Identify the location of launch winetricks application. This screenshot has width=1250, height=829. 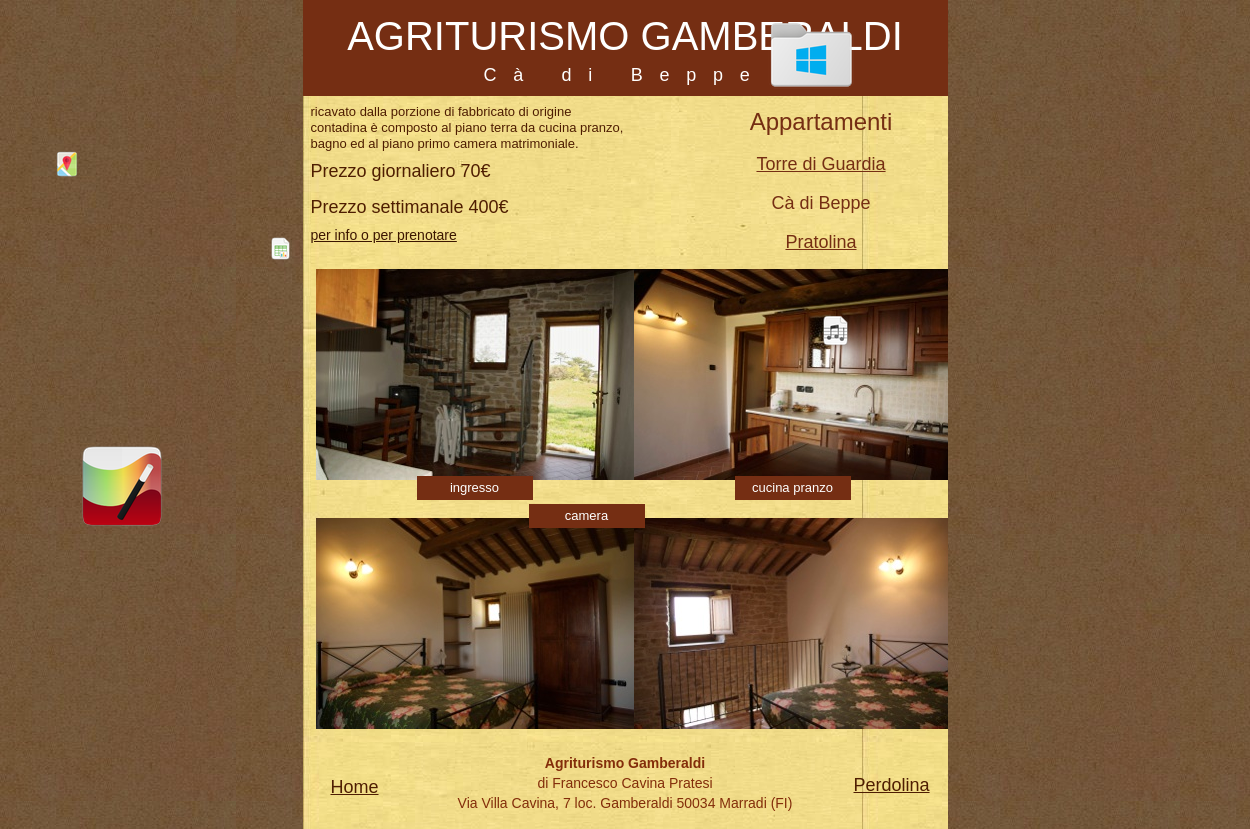
(122, 486).